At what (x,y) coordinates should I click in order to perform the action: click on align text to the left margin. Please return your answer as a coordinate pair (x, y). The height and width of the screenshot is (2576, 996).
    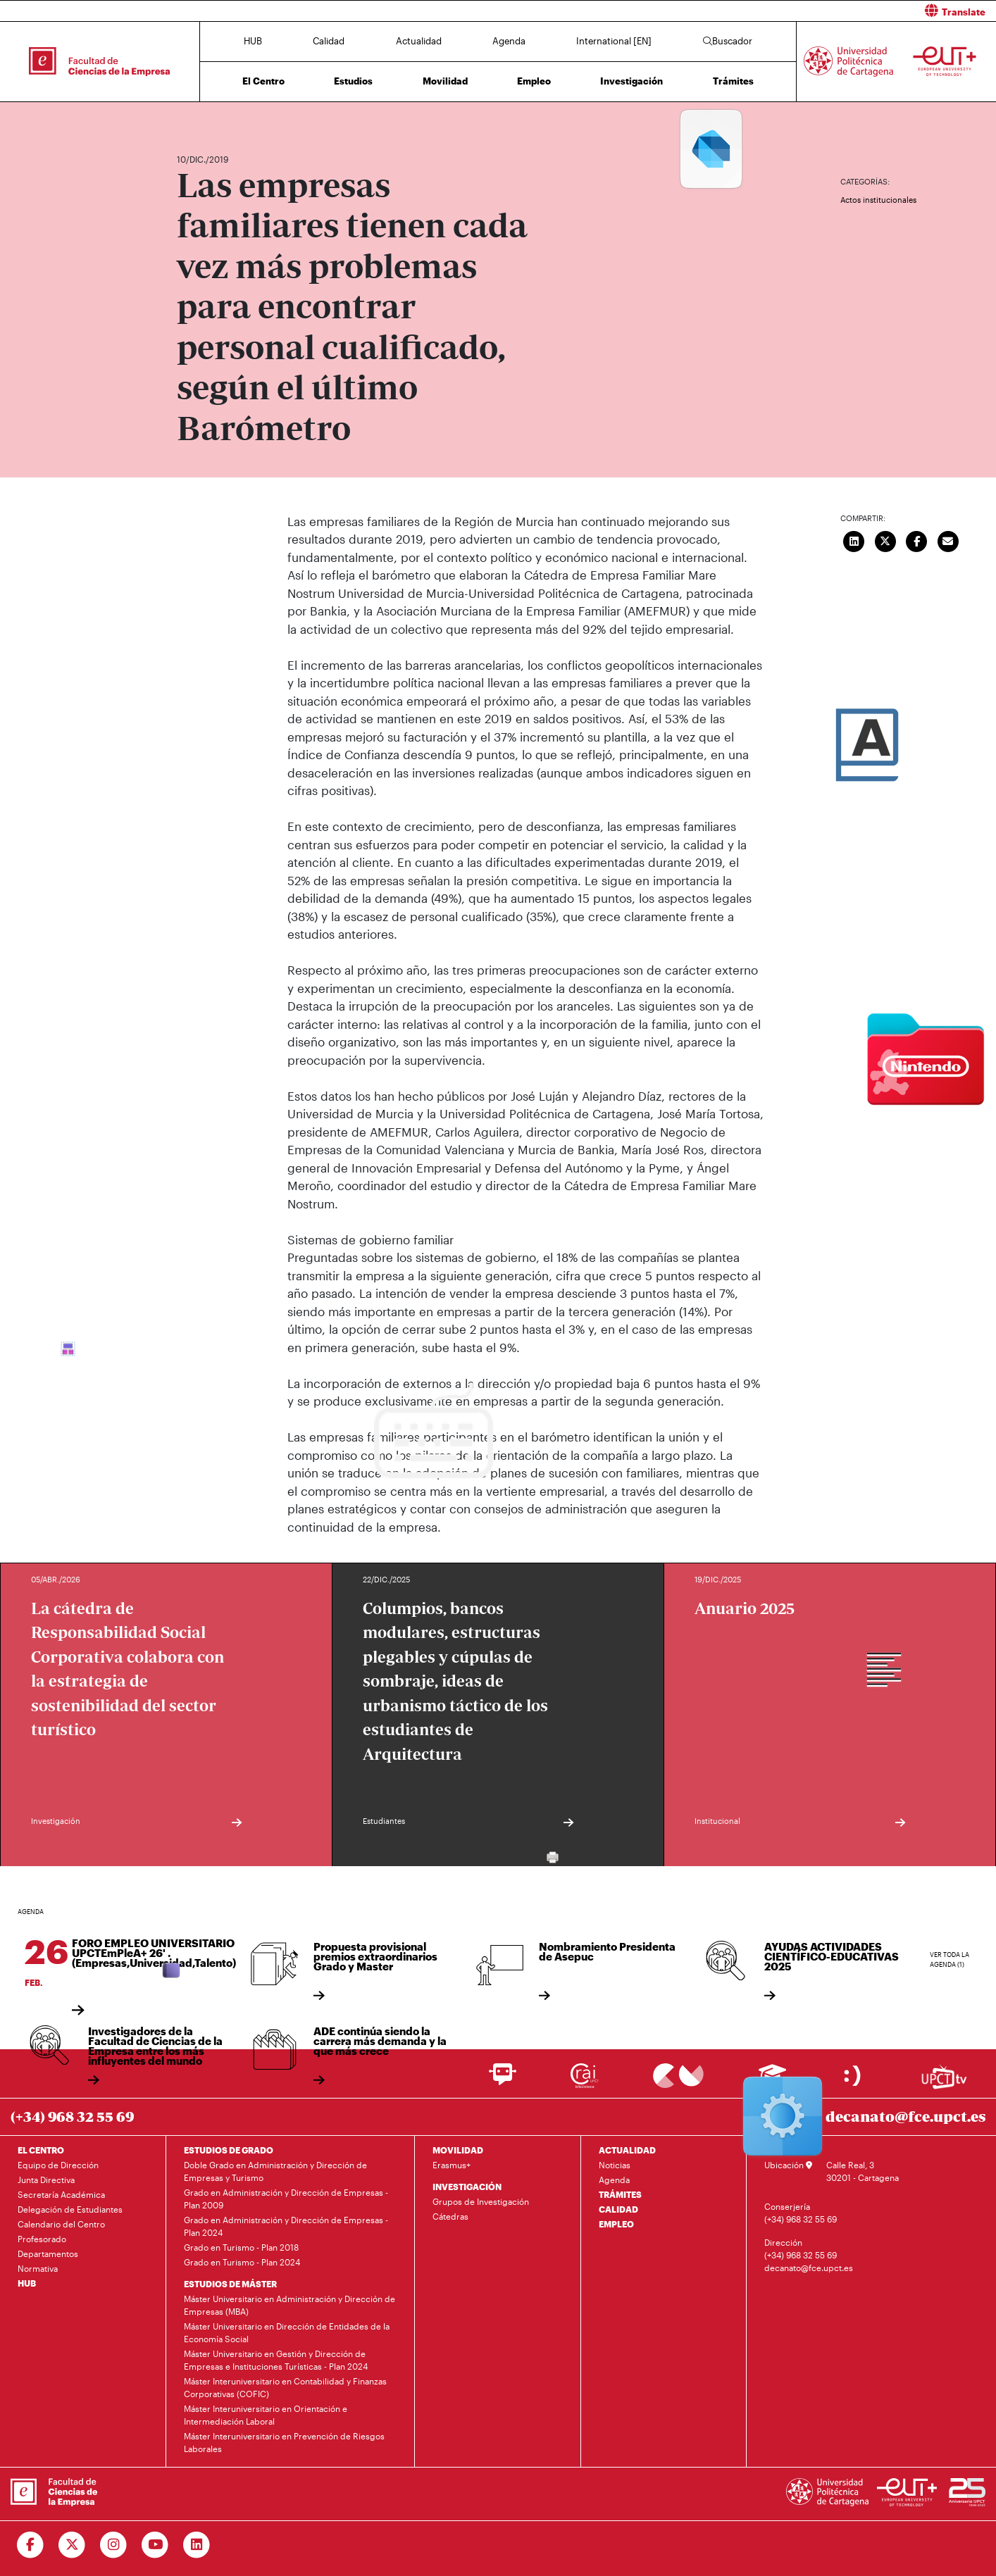
    Looking at the image, I should click on (884, 1670).